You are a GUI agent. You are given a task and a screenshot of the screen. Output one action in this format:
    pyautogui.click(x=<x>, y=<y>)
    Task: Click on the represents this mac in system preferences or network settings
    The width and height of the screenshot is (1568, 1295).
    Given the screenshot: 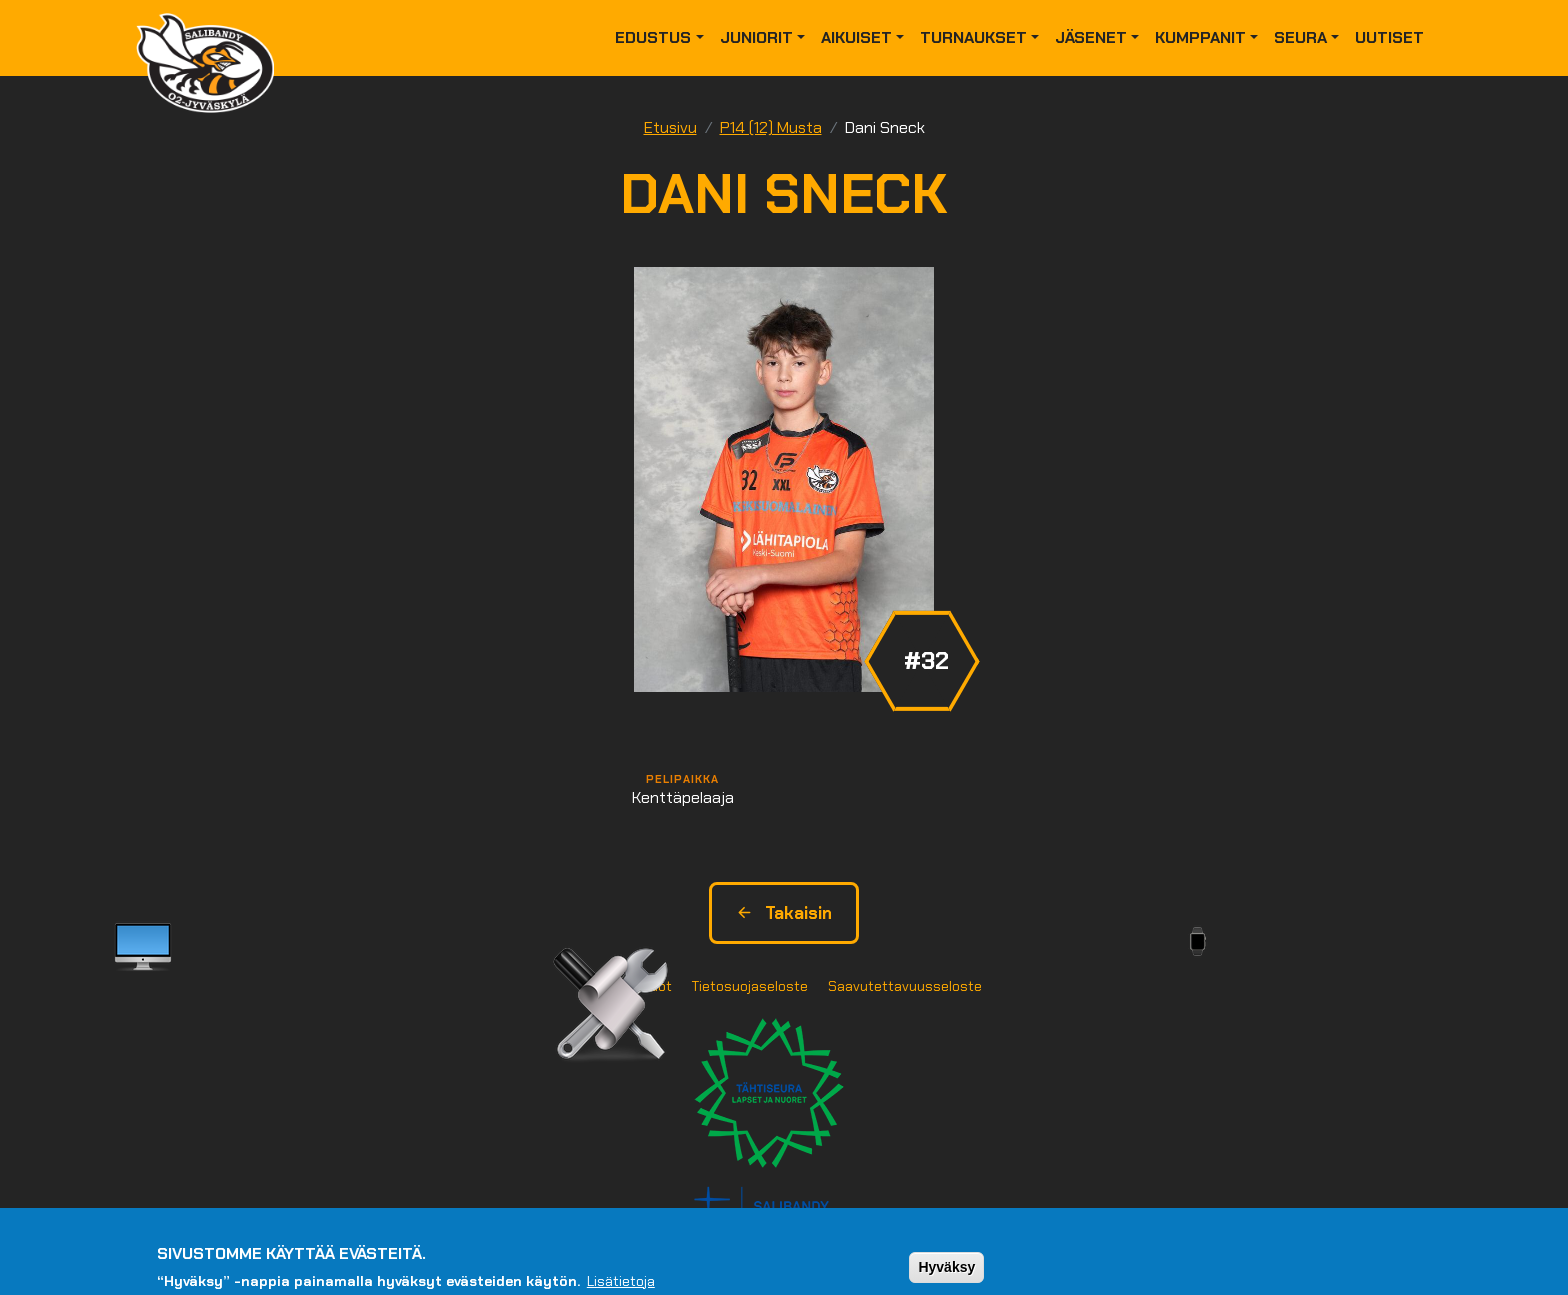 What is the action you would take?
    pyautogui.click(x=143, y=944)
    